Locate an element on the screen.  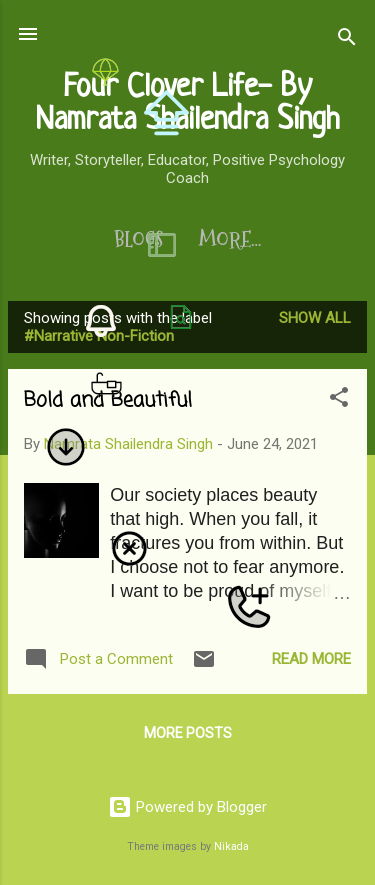
toggle the sidebar panel is located at coordinates (162, 245).